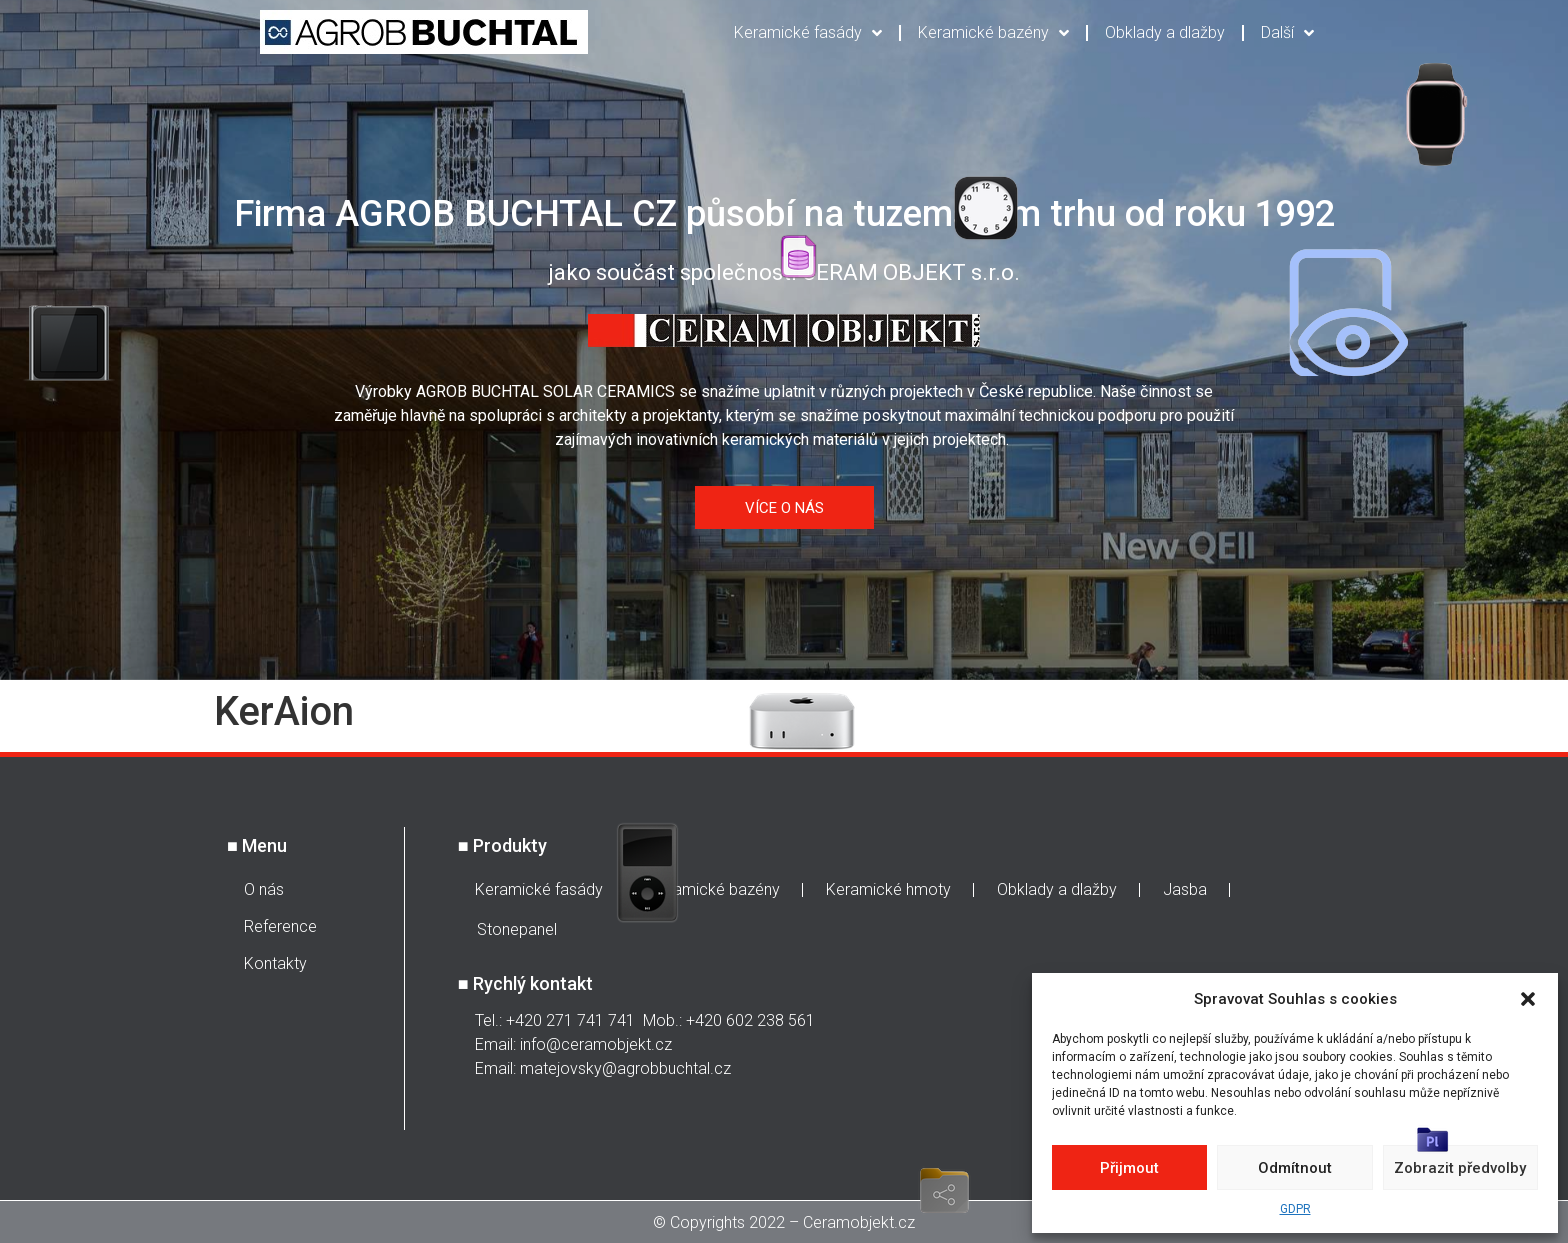  What do you see at coordinates (944, 1190) in the screenshot?
I see `open your public shared folder` at bounding box center [944, 1190].